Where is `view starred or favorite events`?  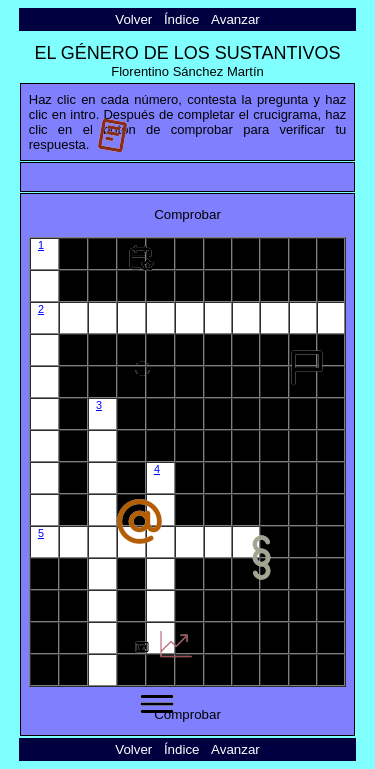
view starred or favorite events is located at coordinates (140, 257).